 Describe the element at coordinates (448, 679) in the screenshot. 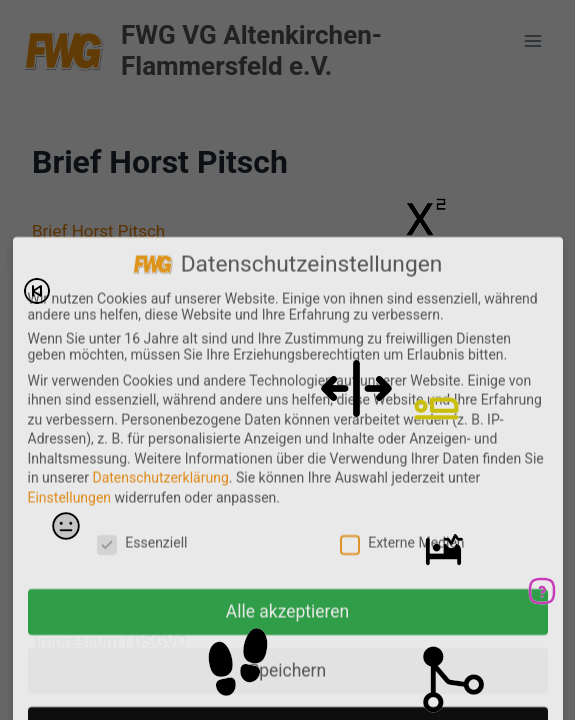

I see `merge branches in version control` at that location.